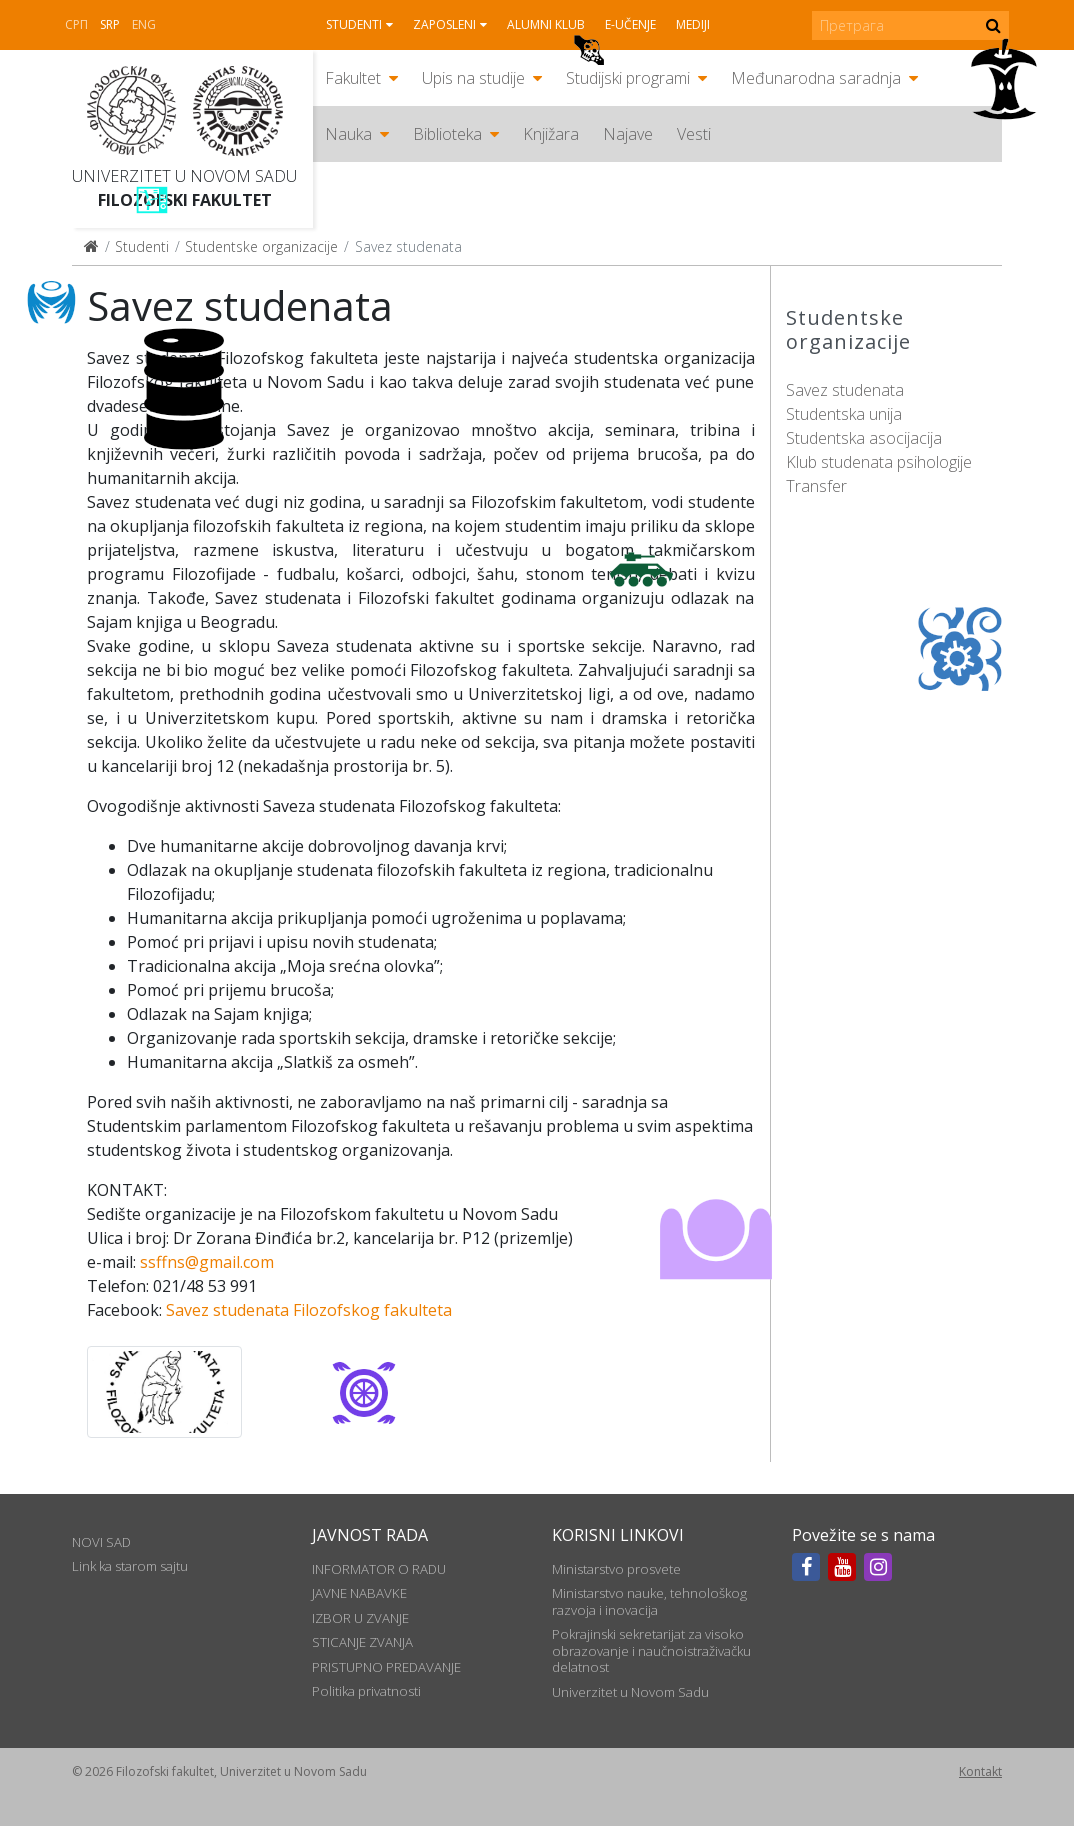 Image resolution: width=1074 pixels, height=1826 pixels. Describe the element at coordinates (716, 1235) in the screenshot. I see `ancient egyptian symbol representing the horizon or sunrise` at that location.